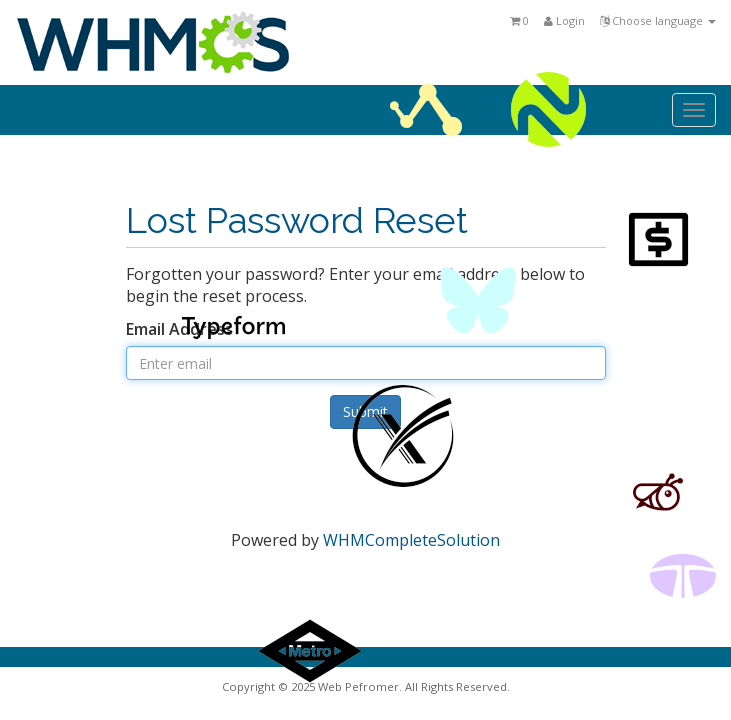  What do you see at coordinates (310, 651) in the screenshot?
I see `open the Metro de Madrid transit app` at bounding box center [310, 651].